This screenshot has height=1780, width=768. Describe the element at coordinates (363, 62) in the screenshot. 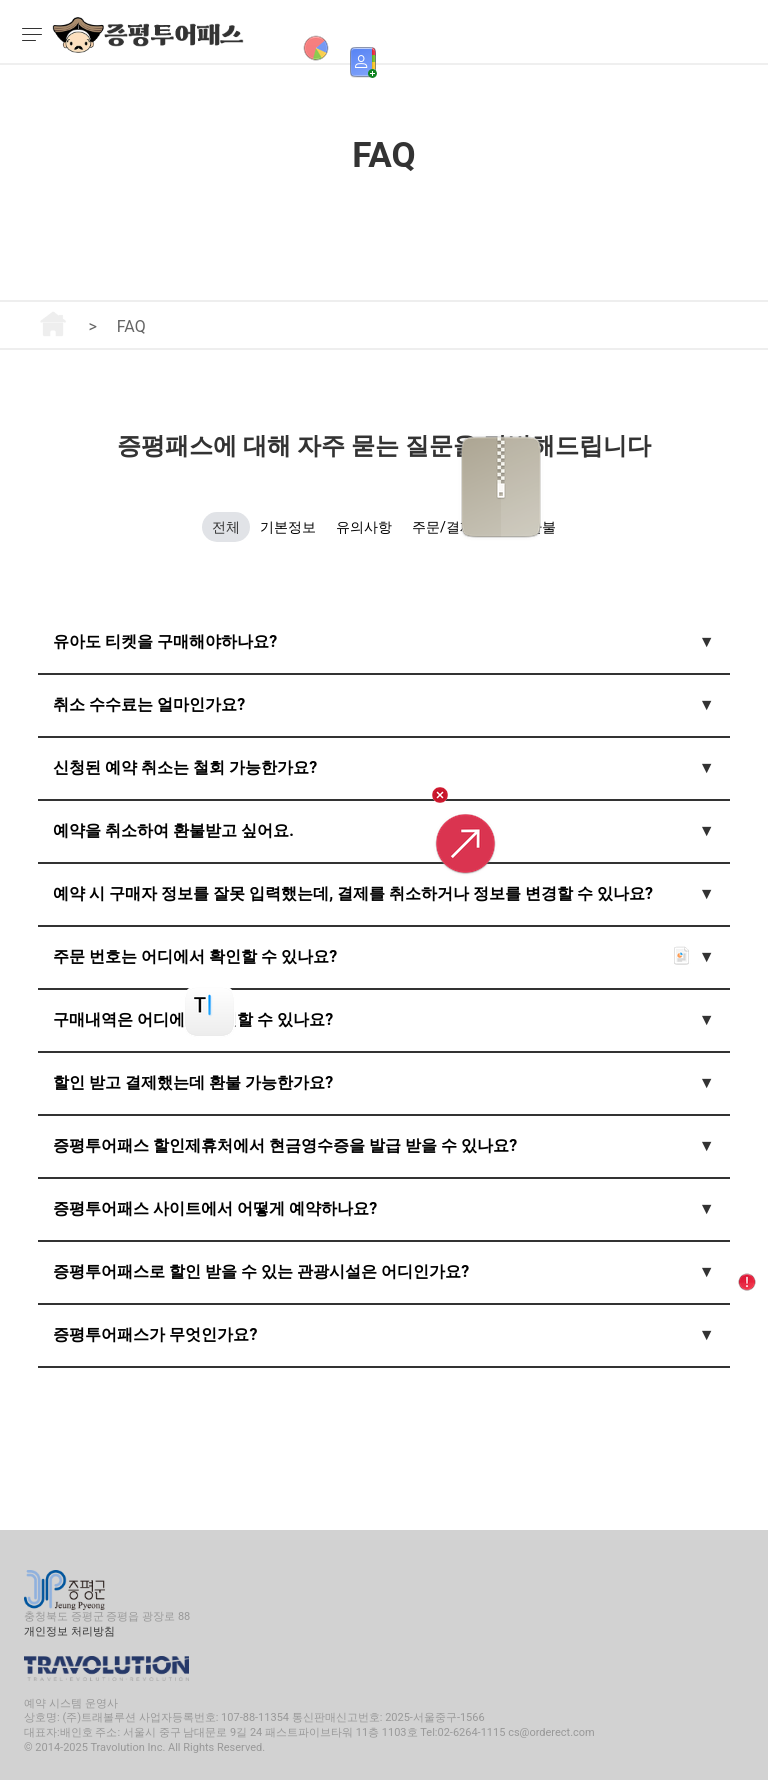

I see `add a new contact` at that location.